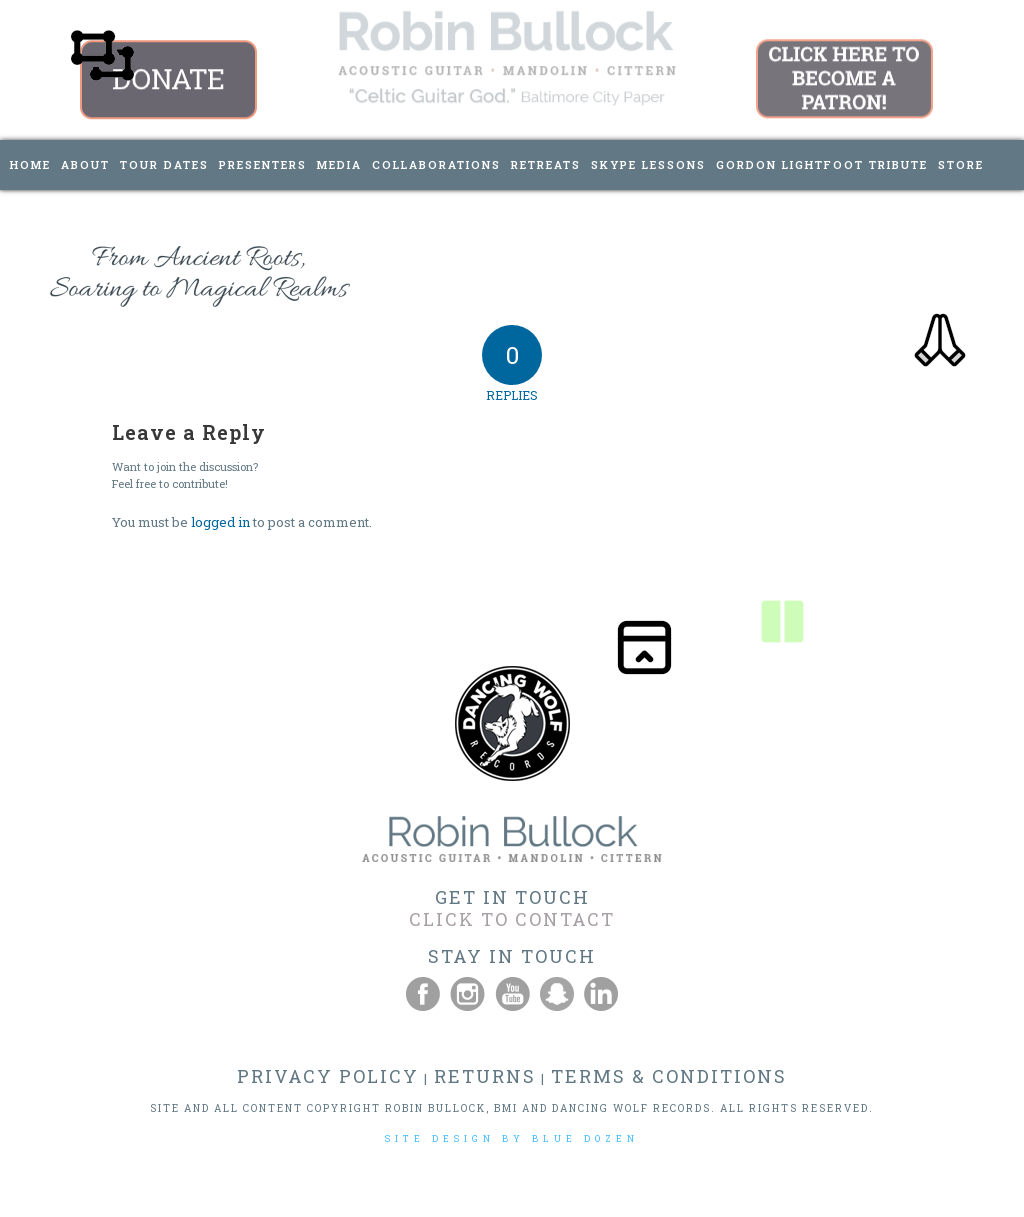 The height and width of the screenshot is (1217, 1024). Describe the element at coordinates (940, 341) in the screenshot. I see `access prayer or meditation features` at that location.